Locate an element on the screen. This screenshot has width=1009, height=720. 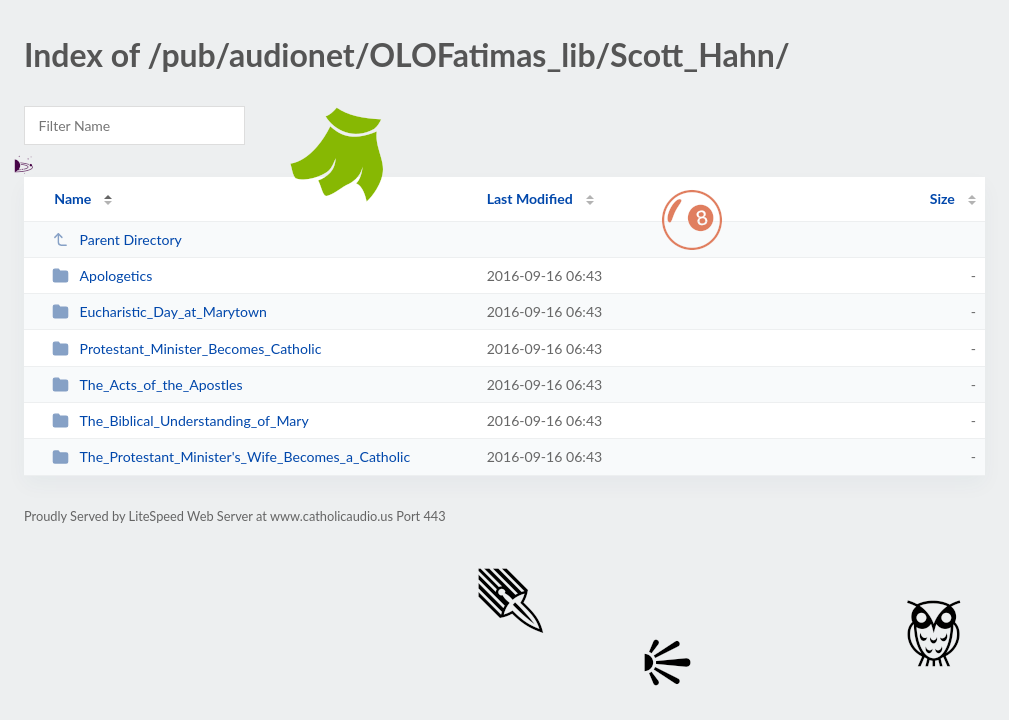
indicates a splash effect or impact animation is located at coordinates (667, 662).